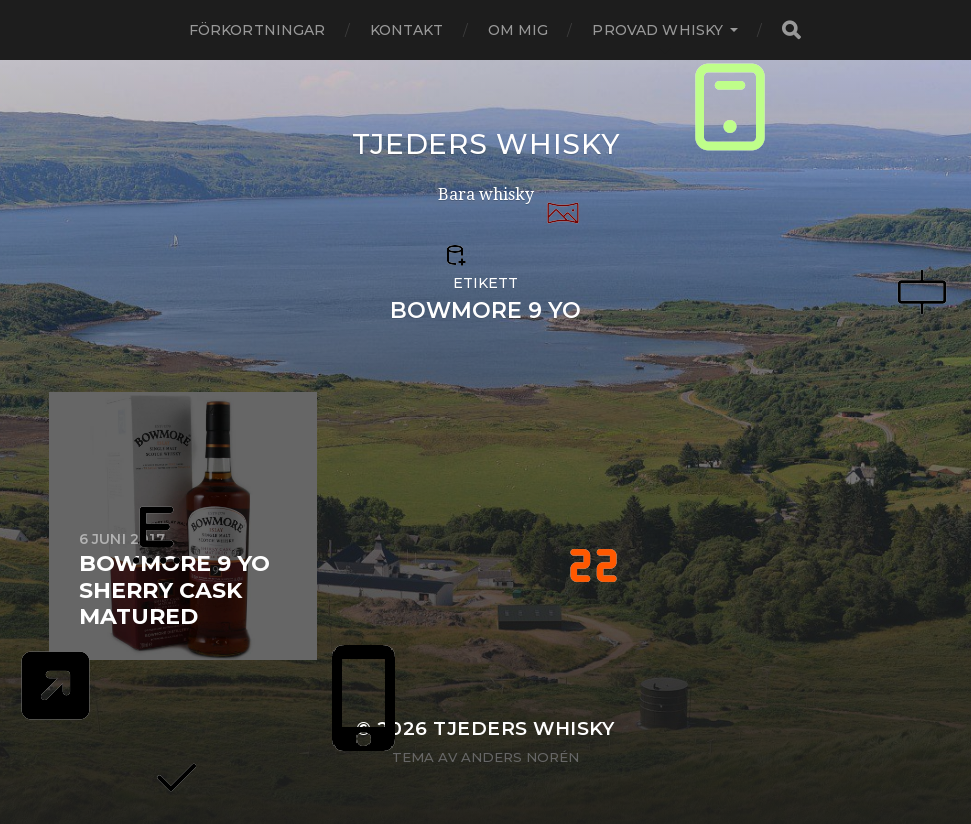 The height and width of the screenshot is (824, 971). Describe the element at coordinates (922, 292) in the screenshot. I see `align object to horizontal center` at that location.